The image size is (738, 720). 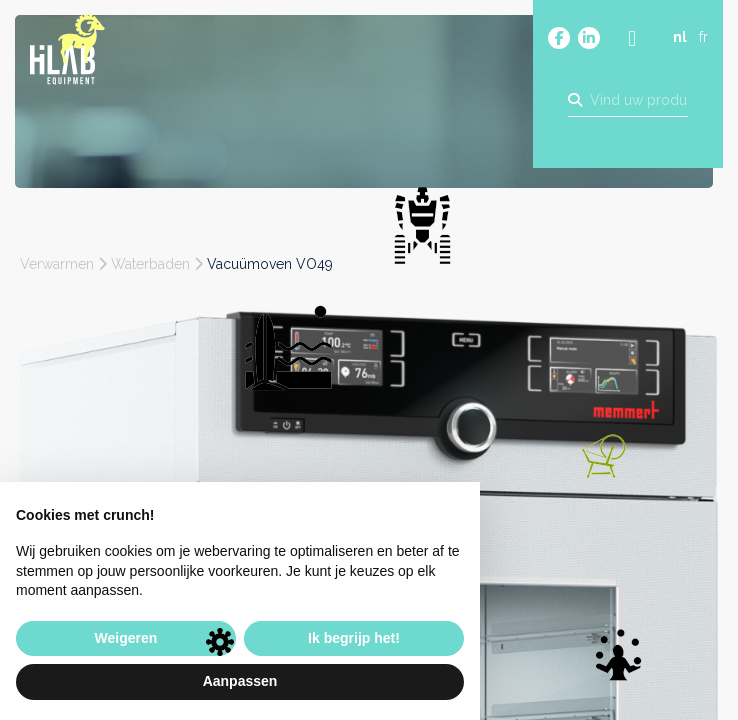 I want to click on access robot or drone controls, so click(x=422, y=225).